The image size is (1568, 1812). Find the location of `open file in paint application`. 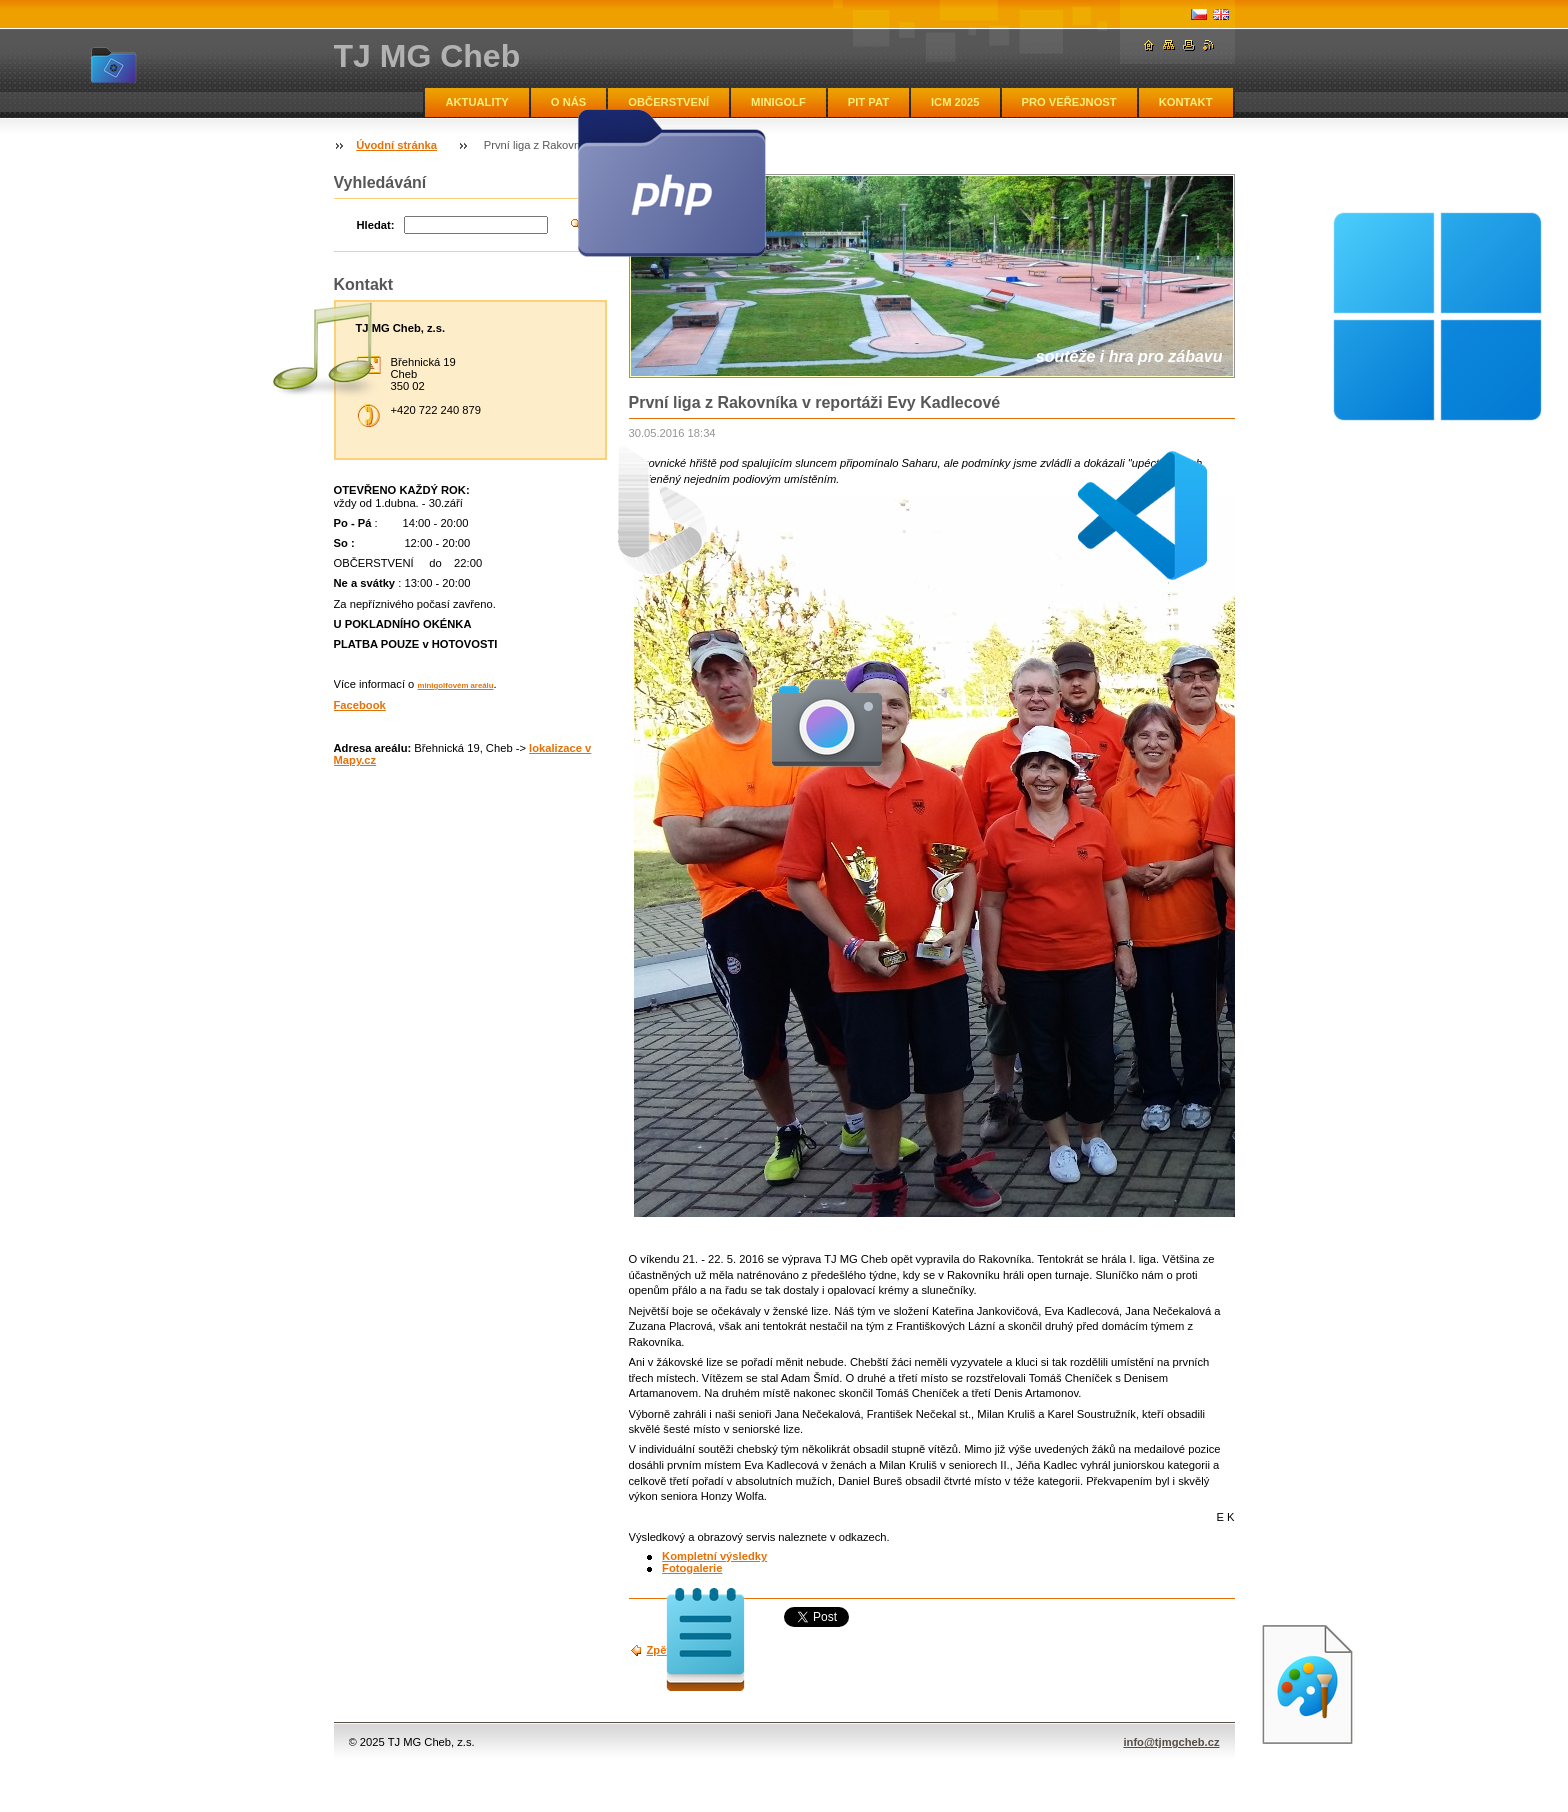

open file in paint application is located at coordinates (1307, 1684).